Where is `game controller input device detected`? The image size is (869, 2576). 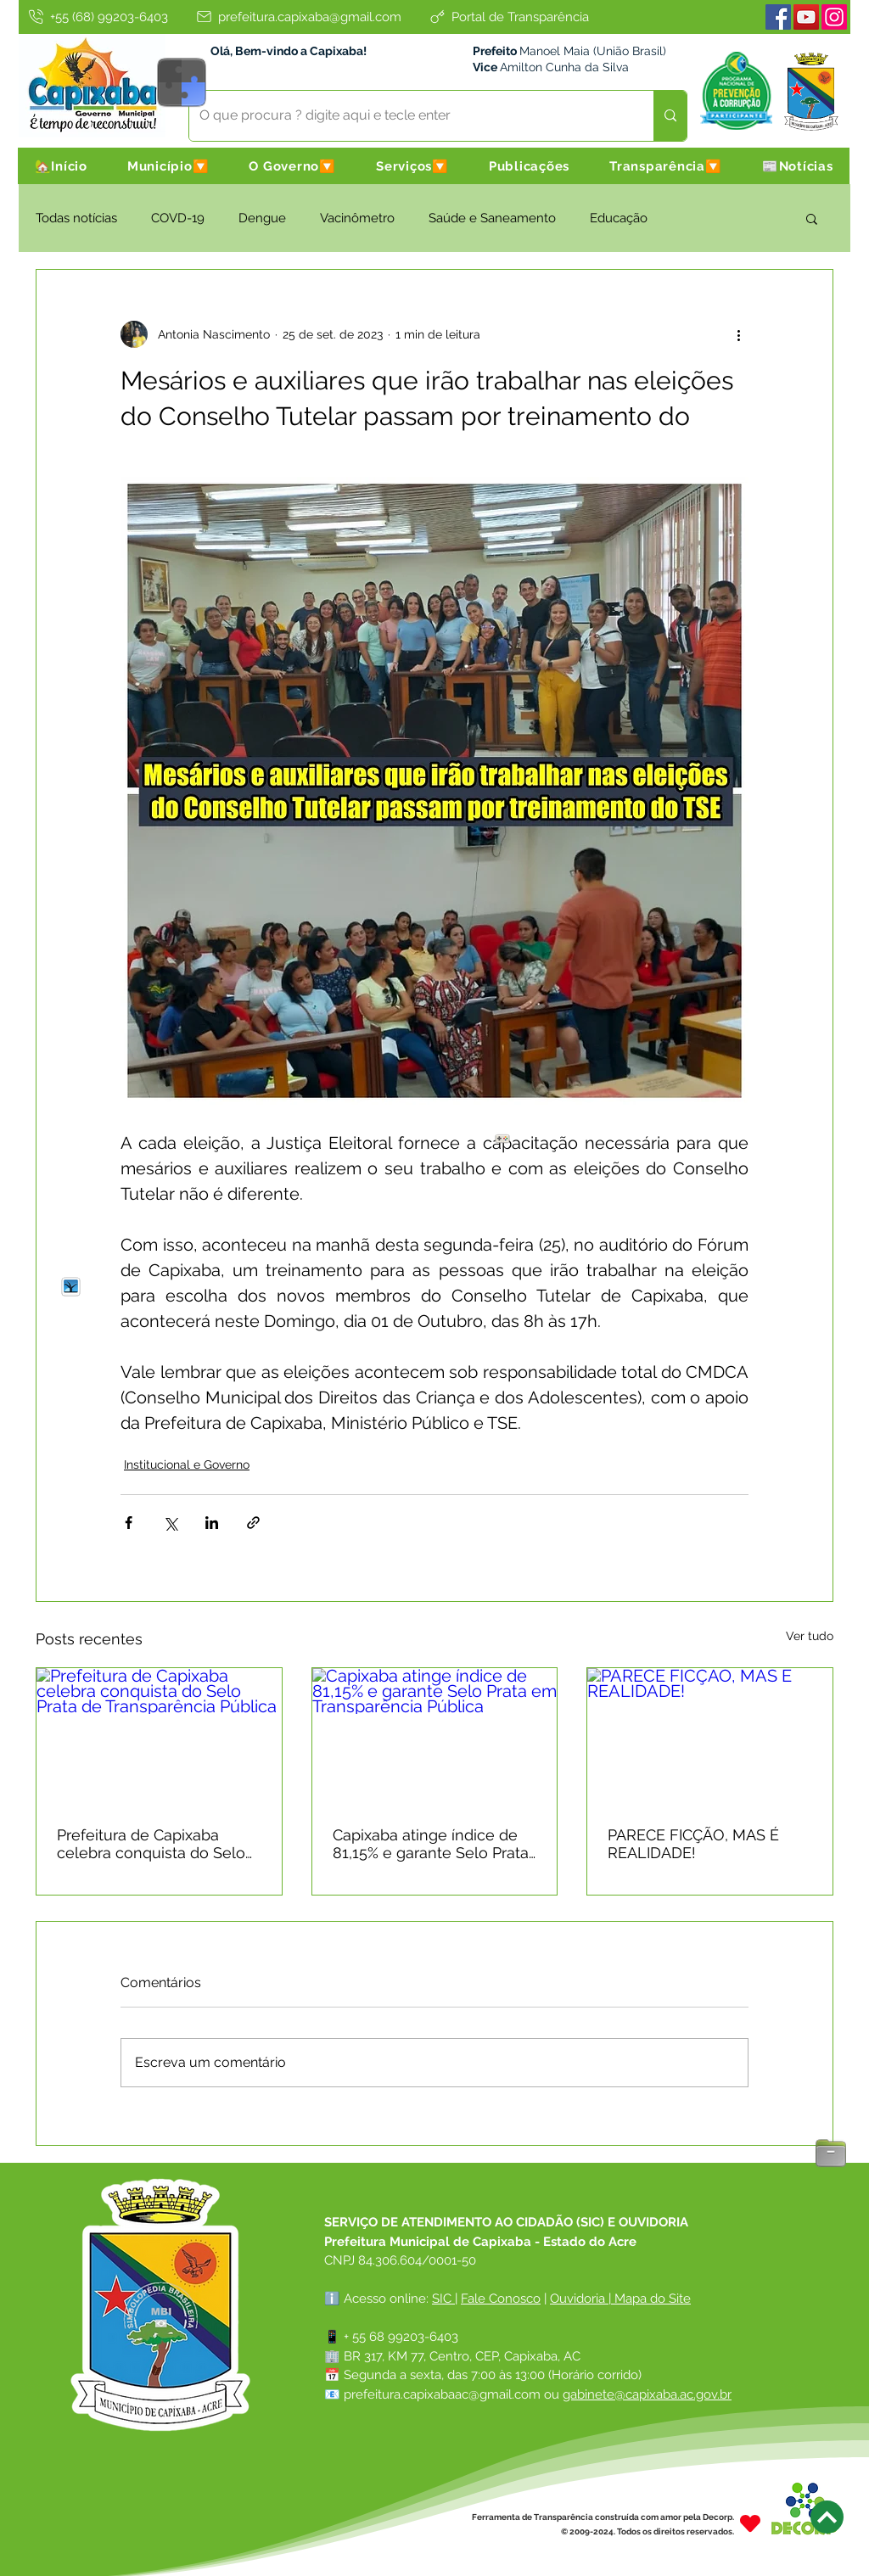
game controller input device detected is located at coordinates (502, 1139).